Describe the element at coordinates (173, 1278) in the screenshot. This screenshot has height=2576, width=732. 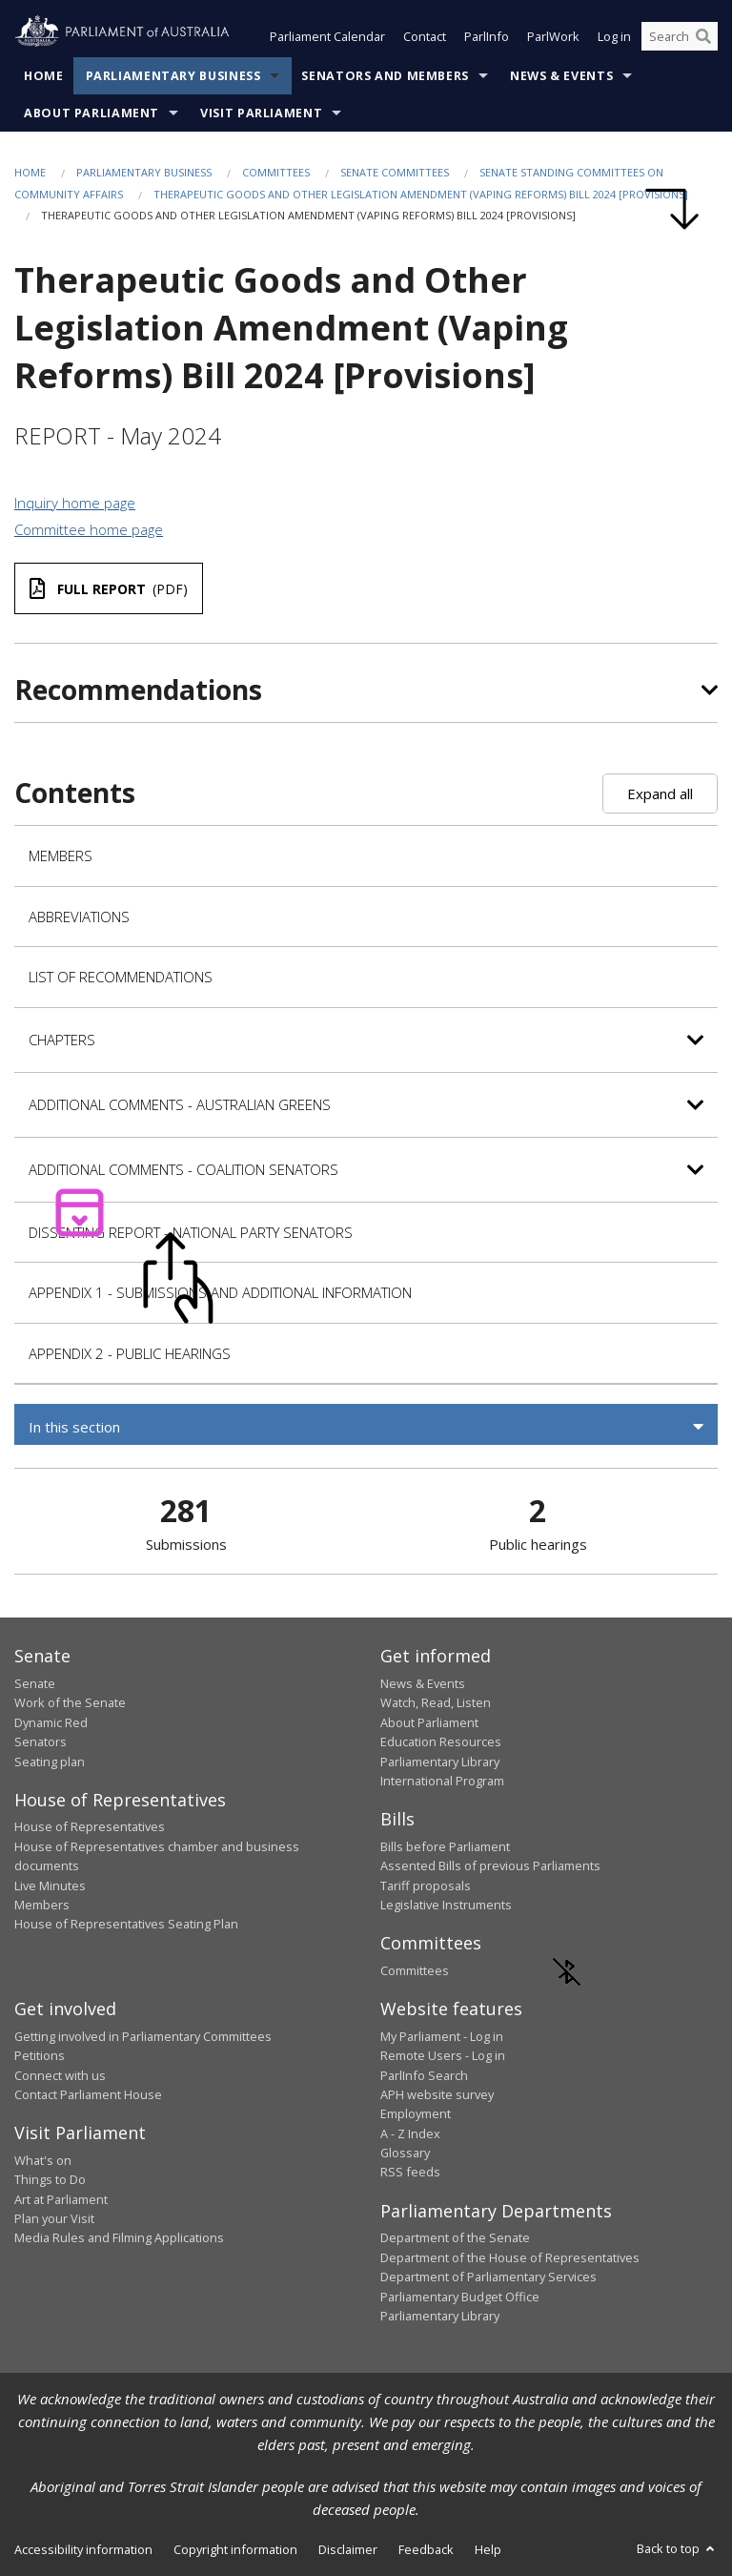
I see `deposit or transfer funds` at that location.